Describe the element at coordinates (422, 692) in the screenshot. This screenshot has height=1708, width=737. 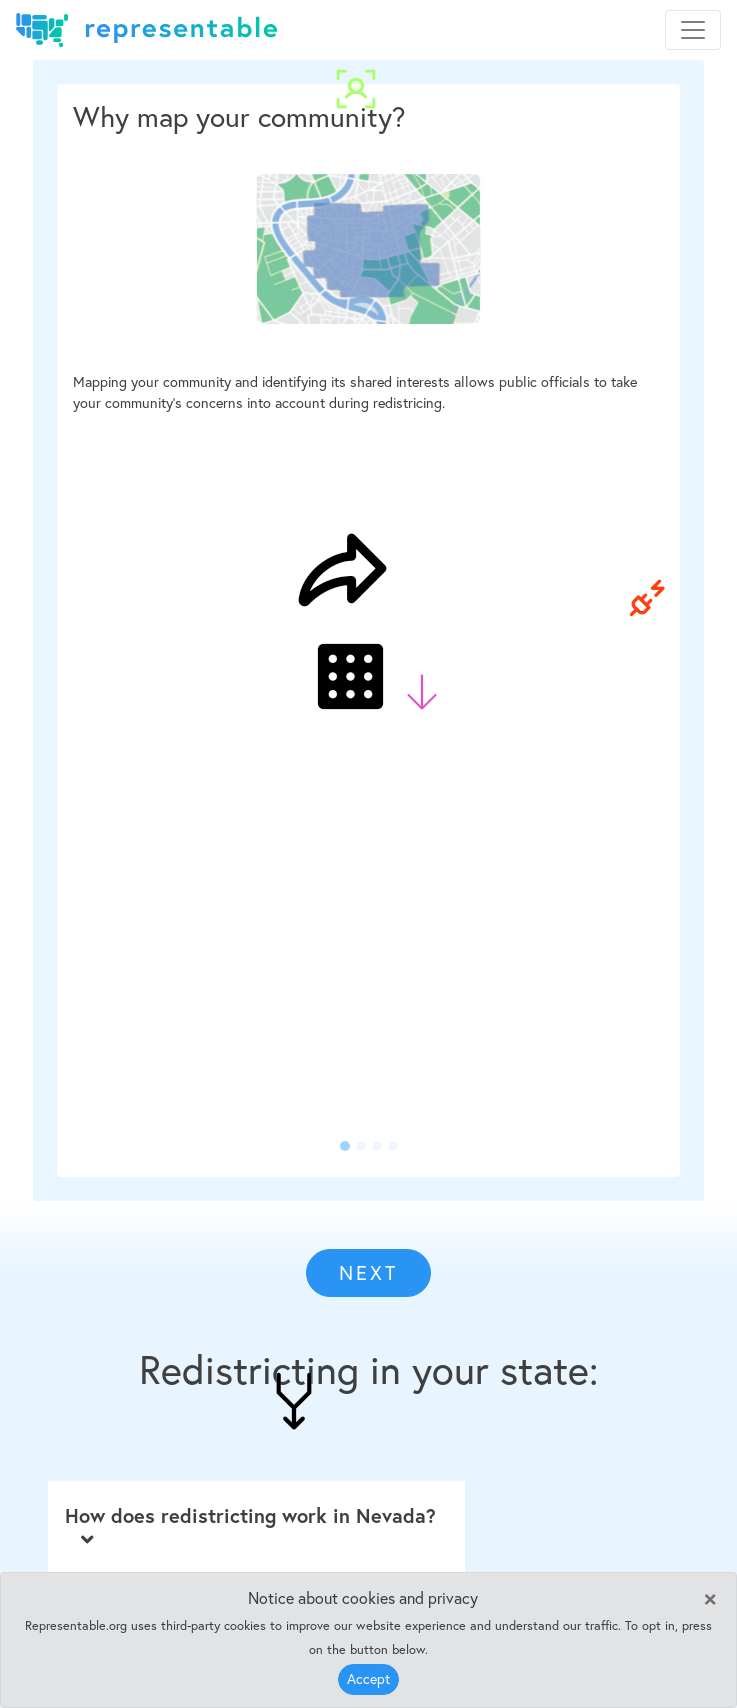
I see `scroll down or view more content` at that location.